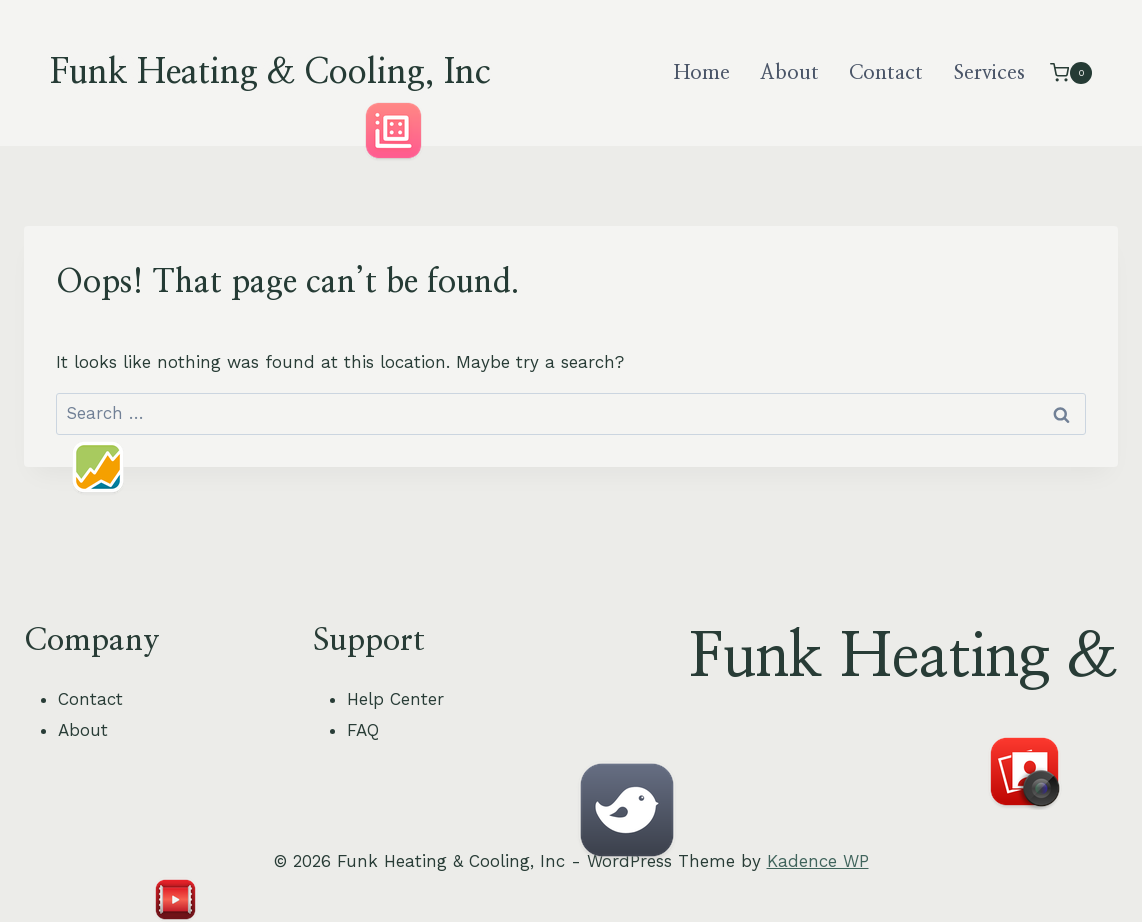  Describe the element at coordinates (627, 810) in the screenshot. I see `launch the budgie desktop environment` at that location.